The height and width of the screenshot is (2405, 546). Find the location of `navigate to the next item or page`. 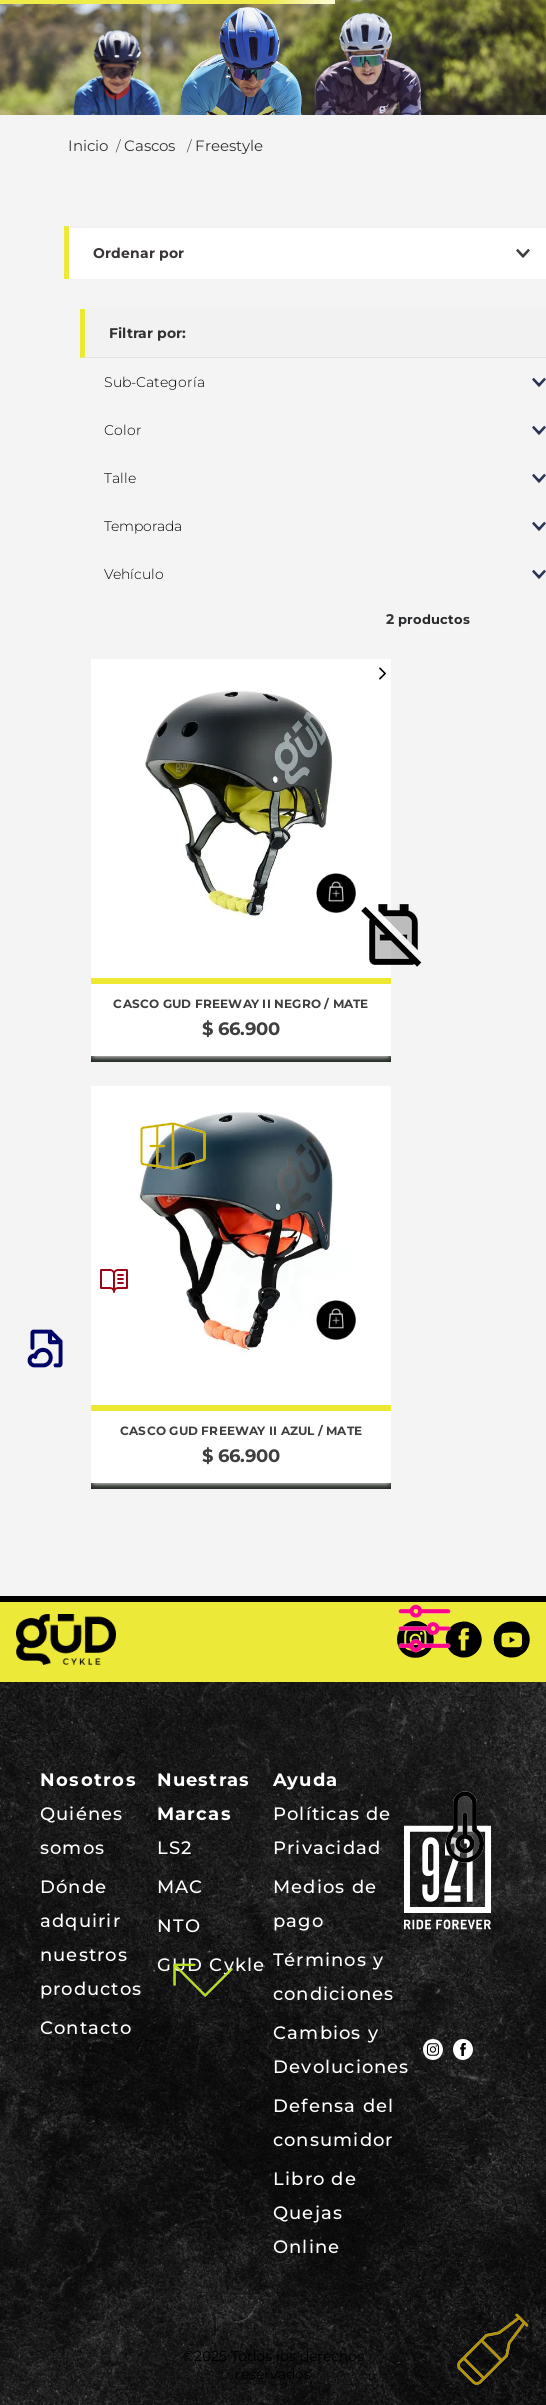

navigate to the next item or page is located at coordinates (382, 673).